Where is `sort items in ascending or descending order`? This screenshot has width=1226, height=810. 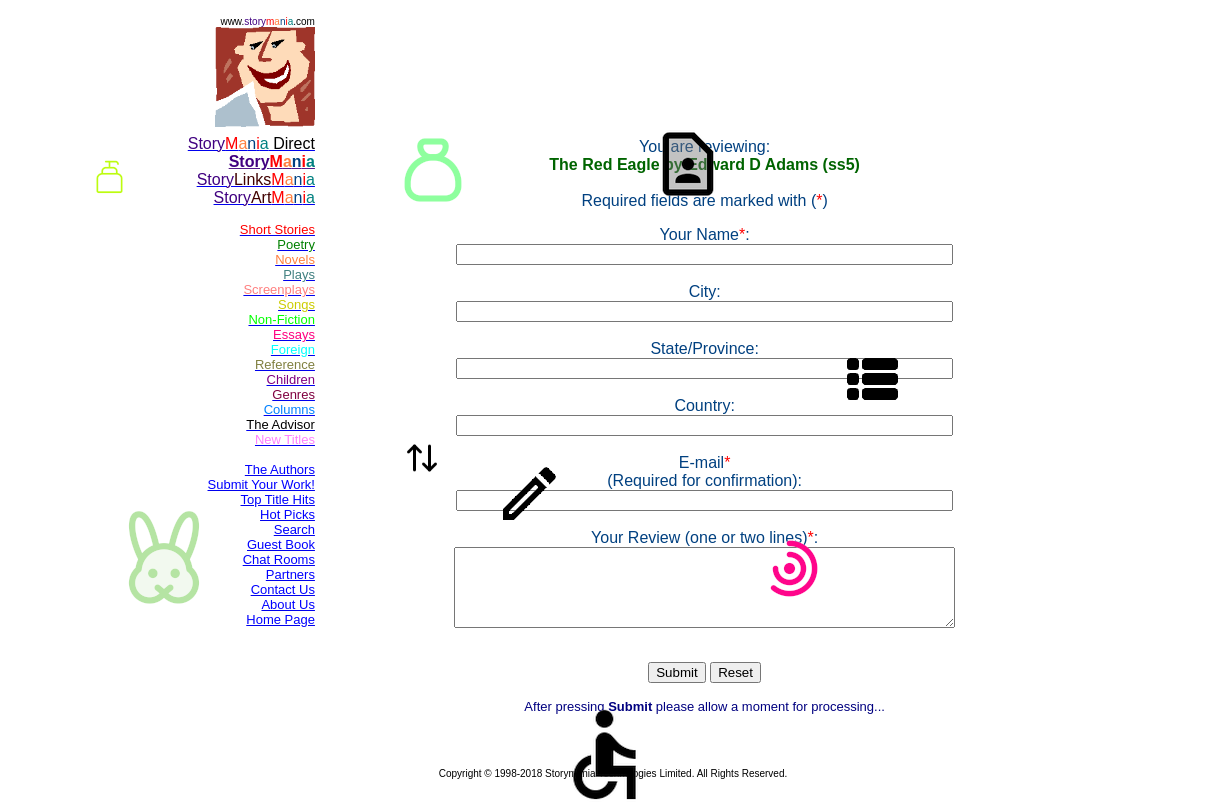 sort items in ascending or descending order is located at coordinates (422, 458).